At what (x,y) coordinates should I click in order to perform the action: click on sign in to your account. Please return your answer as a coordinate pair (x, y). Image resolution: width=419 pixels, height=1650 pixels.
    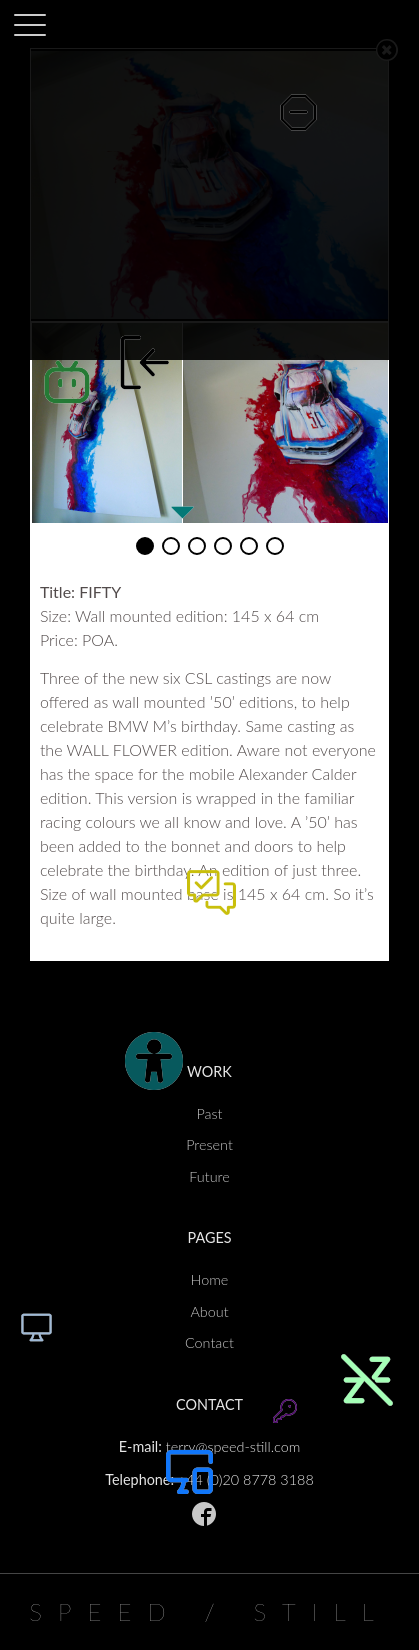
    Looking at the image, I should click on (143, 362).